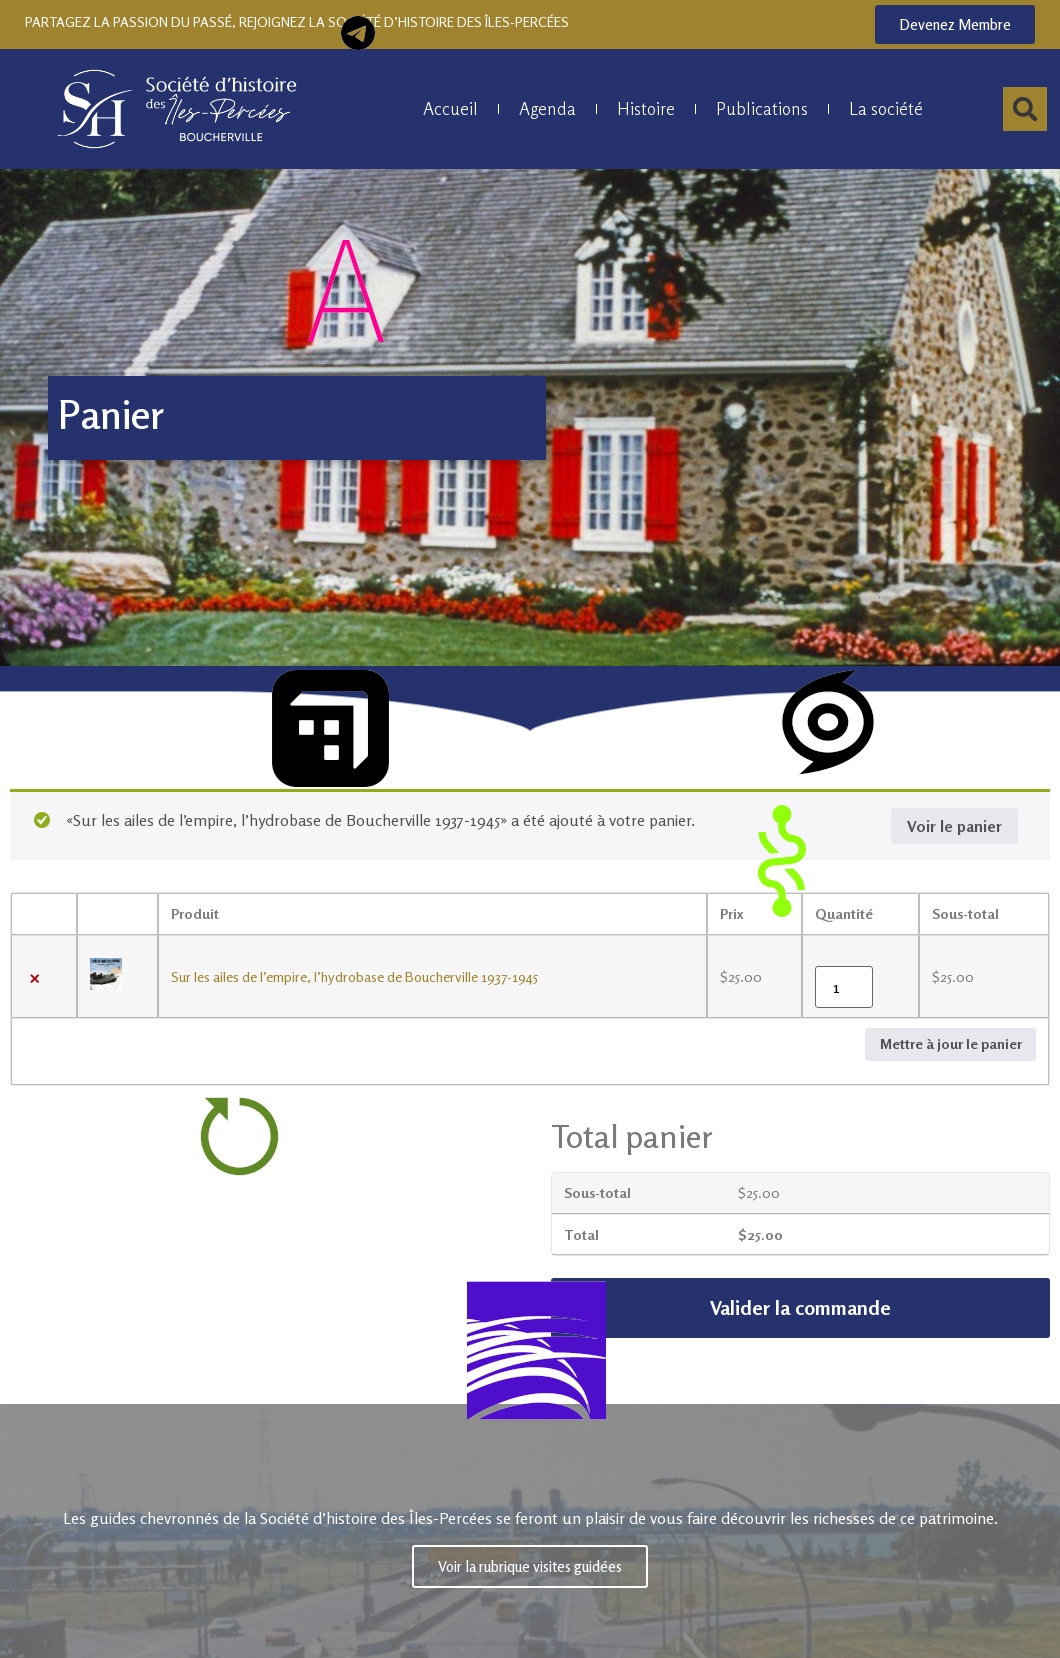 The height and width of the screenshot is (1658, 1060). I want to click on open the Copa Airlines app, so click(536, 1350).